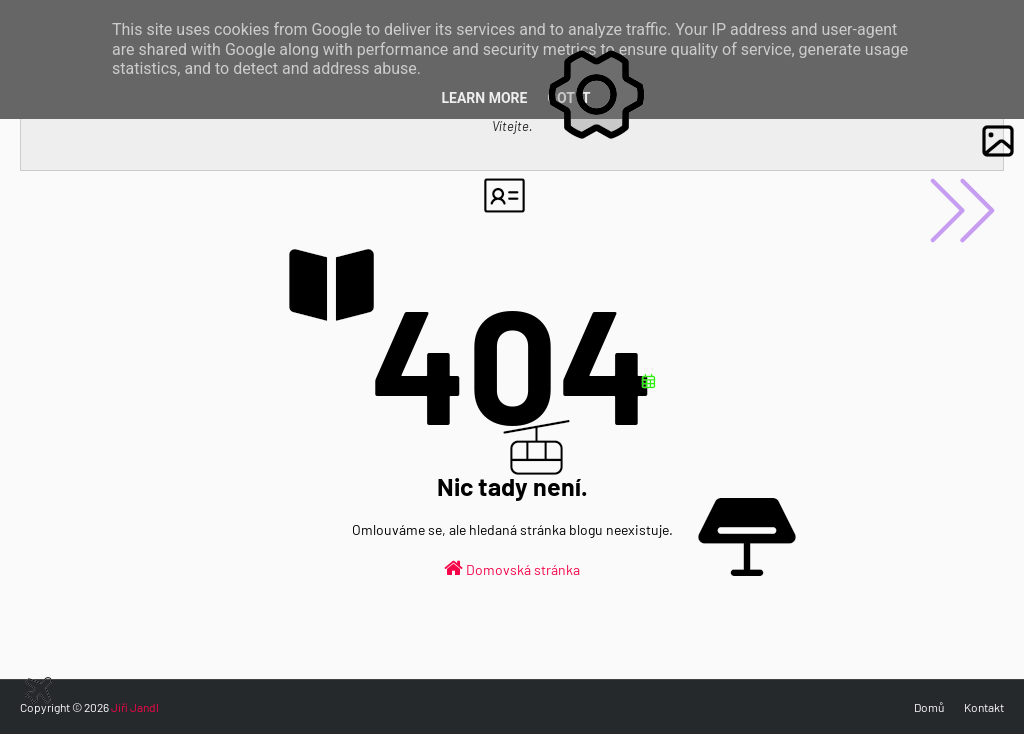 The height and width of the screenshot is (734, 1024). What do you see at coordinates (747, 537) in the screenshot?
I see `access presentation or speaker mode` at bounding box center [747, 537].